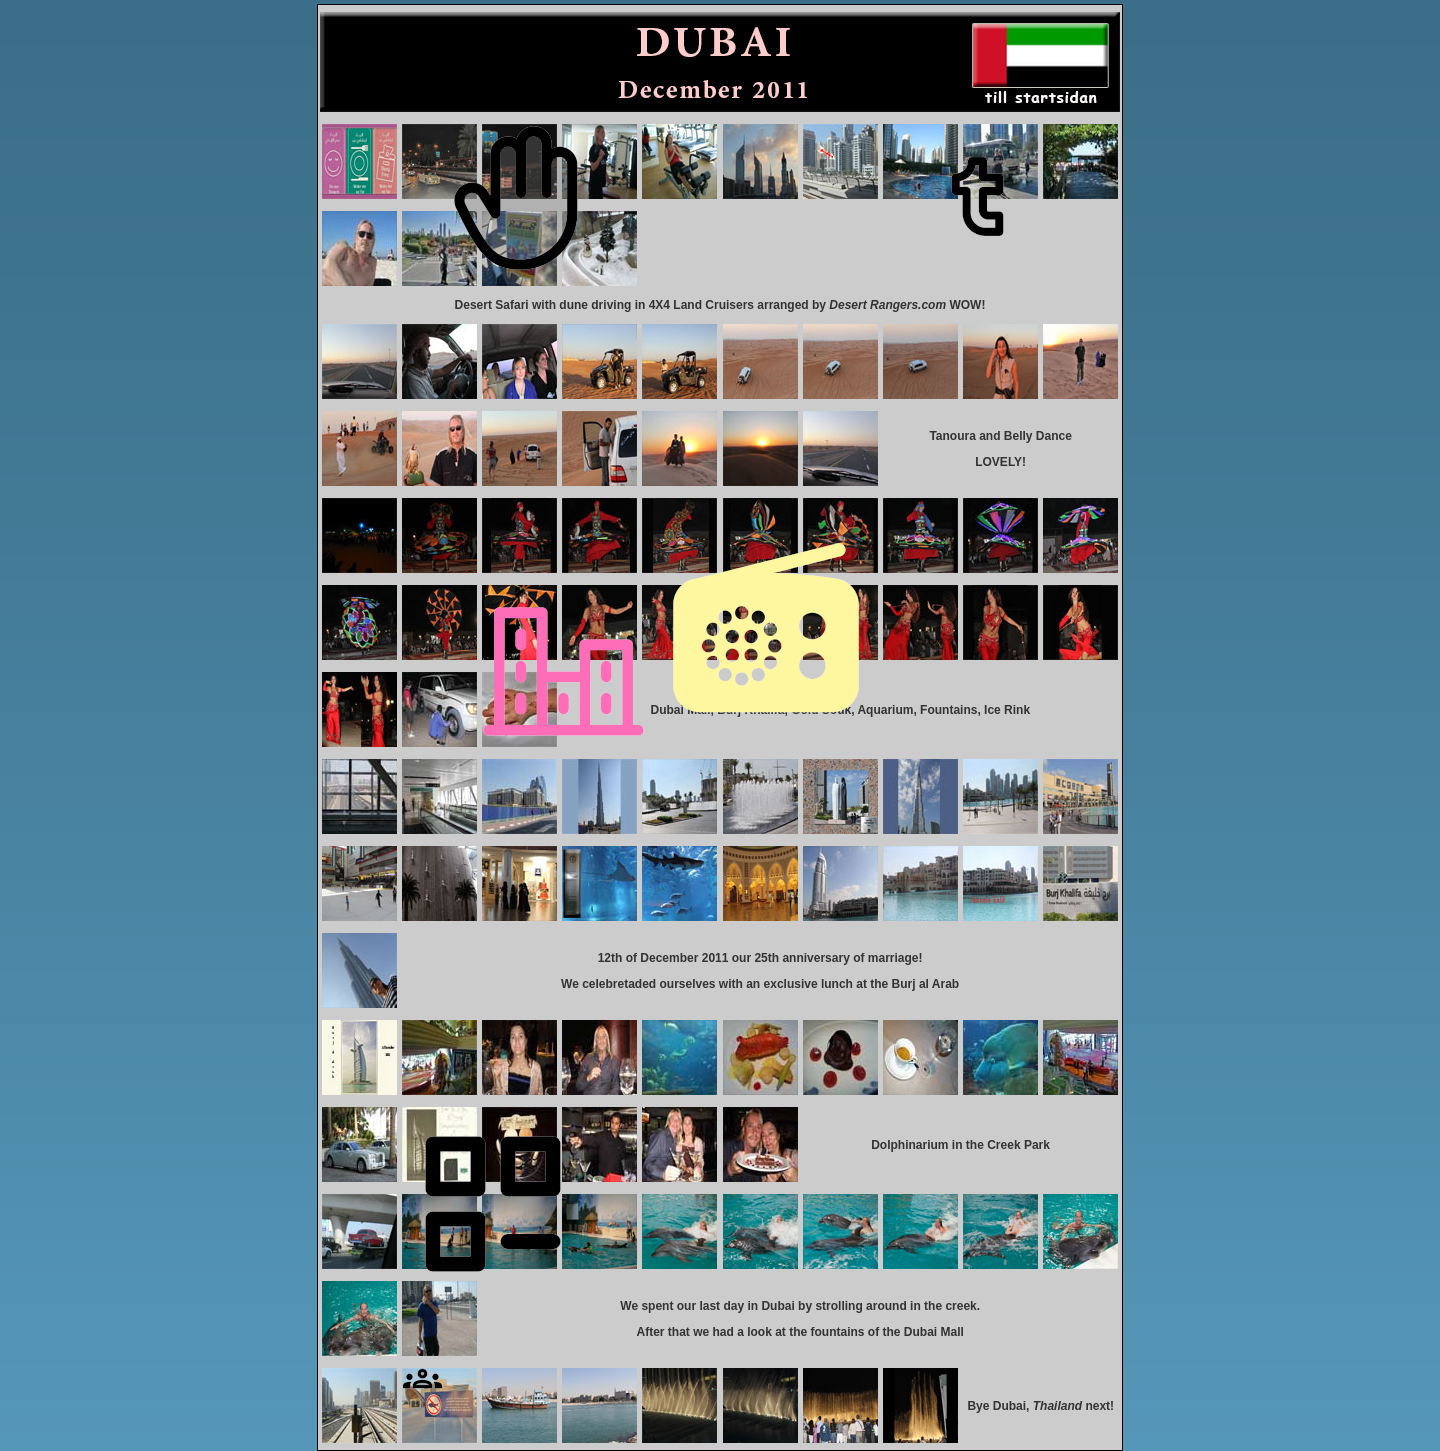 The width and height of the screenshot is (1440, 1451). Describe the element at coordinates (422, 1378) in the screenshot. I see `view or manage groups` at that location.